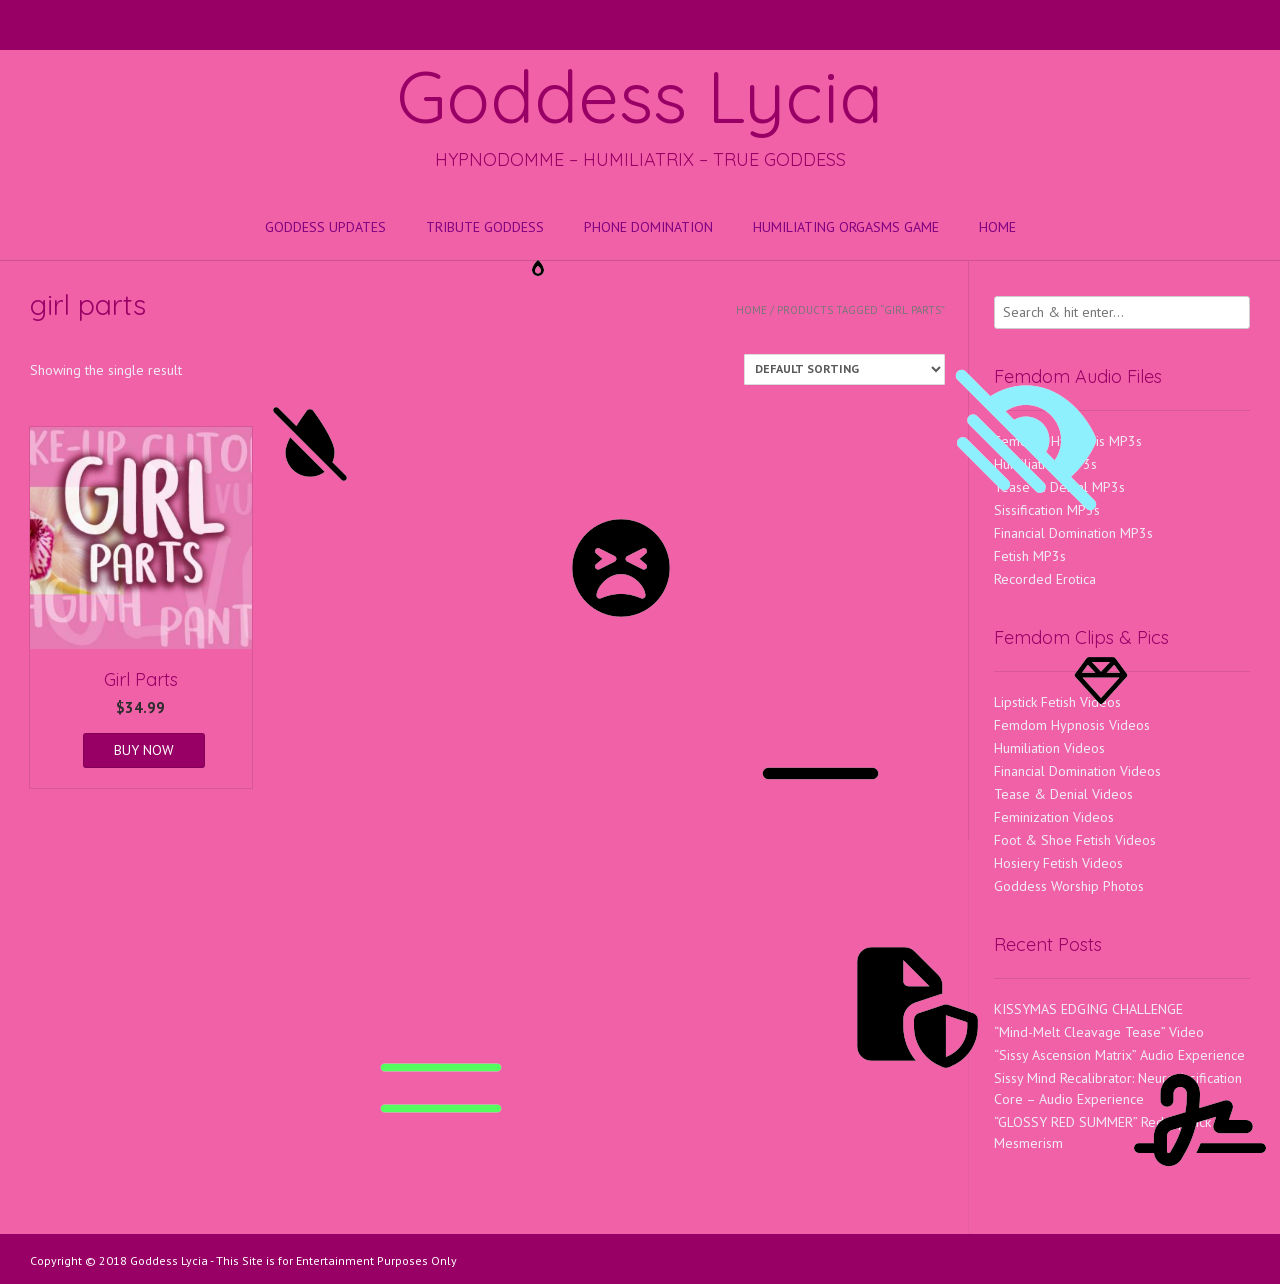 Image resolution: width=1280 pixels, height=1284 pixels. What do you see at coordinates (538, 268) in the screenshot?
I see `indicates flammable or combustible content` at bounding box center [538, 268].